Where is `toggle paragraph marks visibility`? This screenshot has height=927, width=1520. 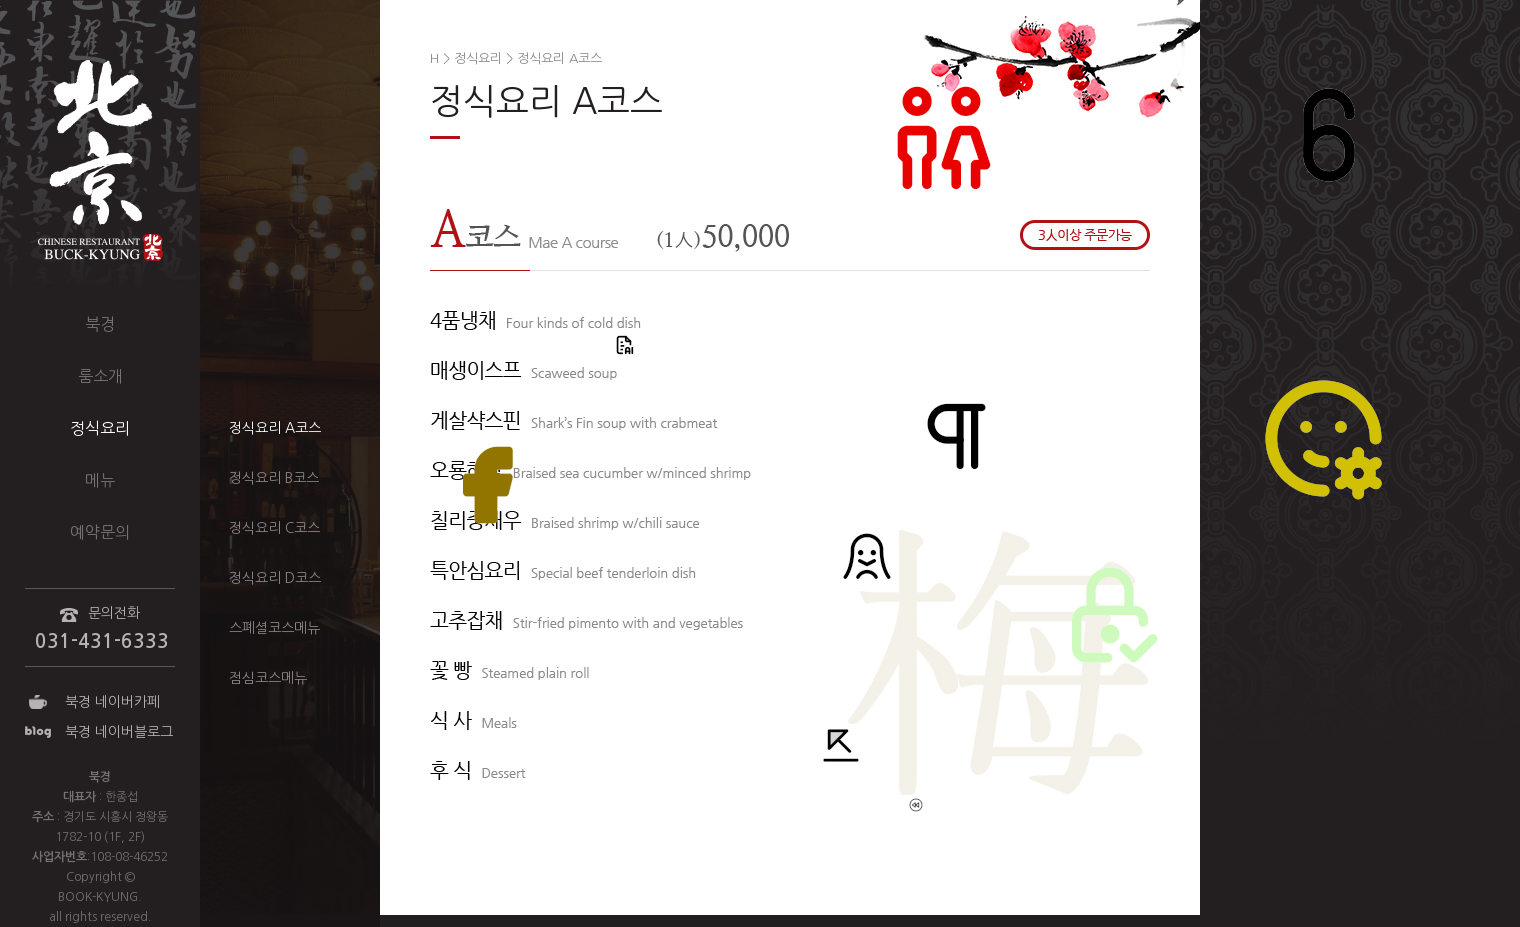
toggle paragraph marks visibility is located at coordinates (956, 436).